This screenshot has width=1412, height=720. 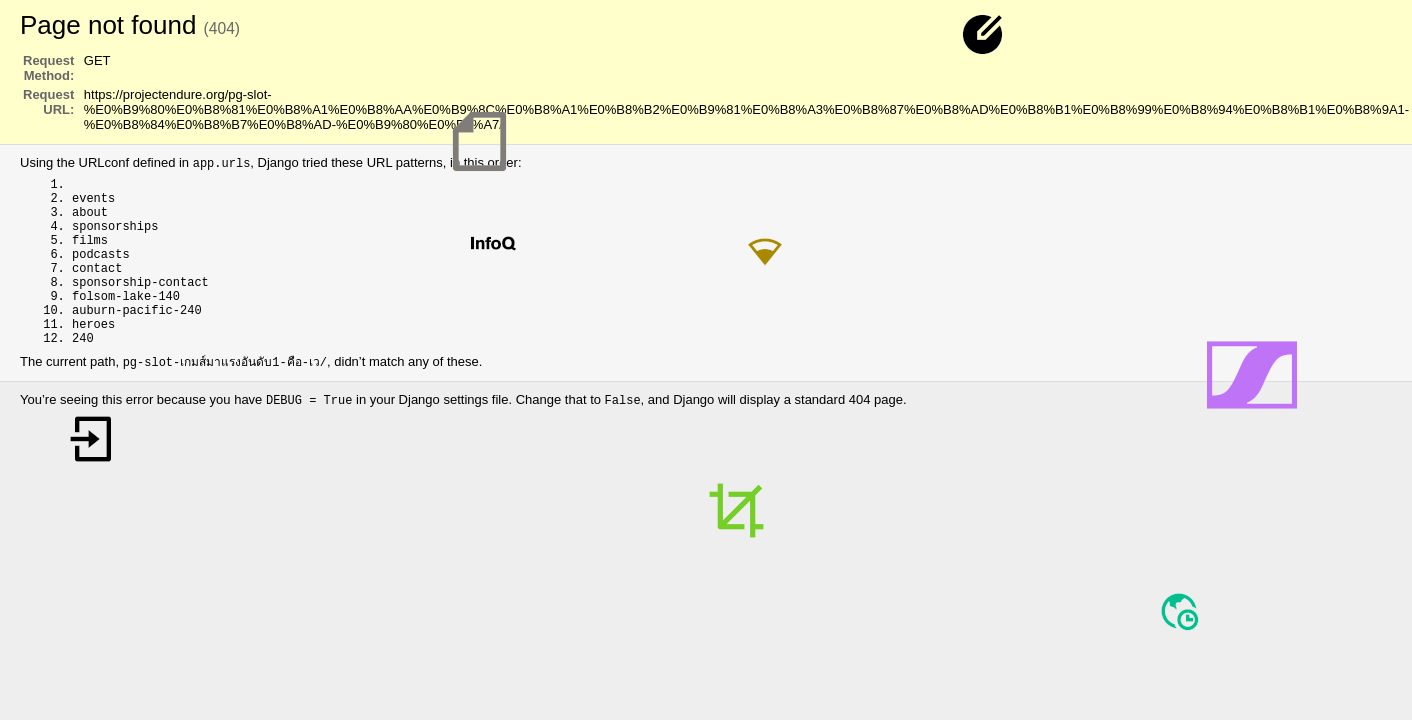 What do you see at coordinates (1252, 375) in the screenshot?
I see `visit the Sennheiser website or app` at bounding box center [1252, 375].